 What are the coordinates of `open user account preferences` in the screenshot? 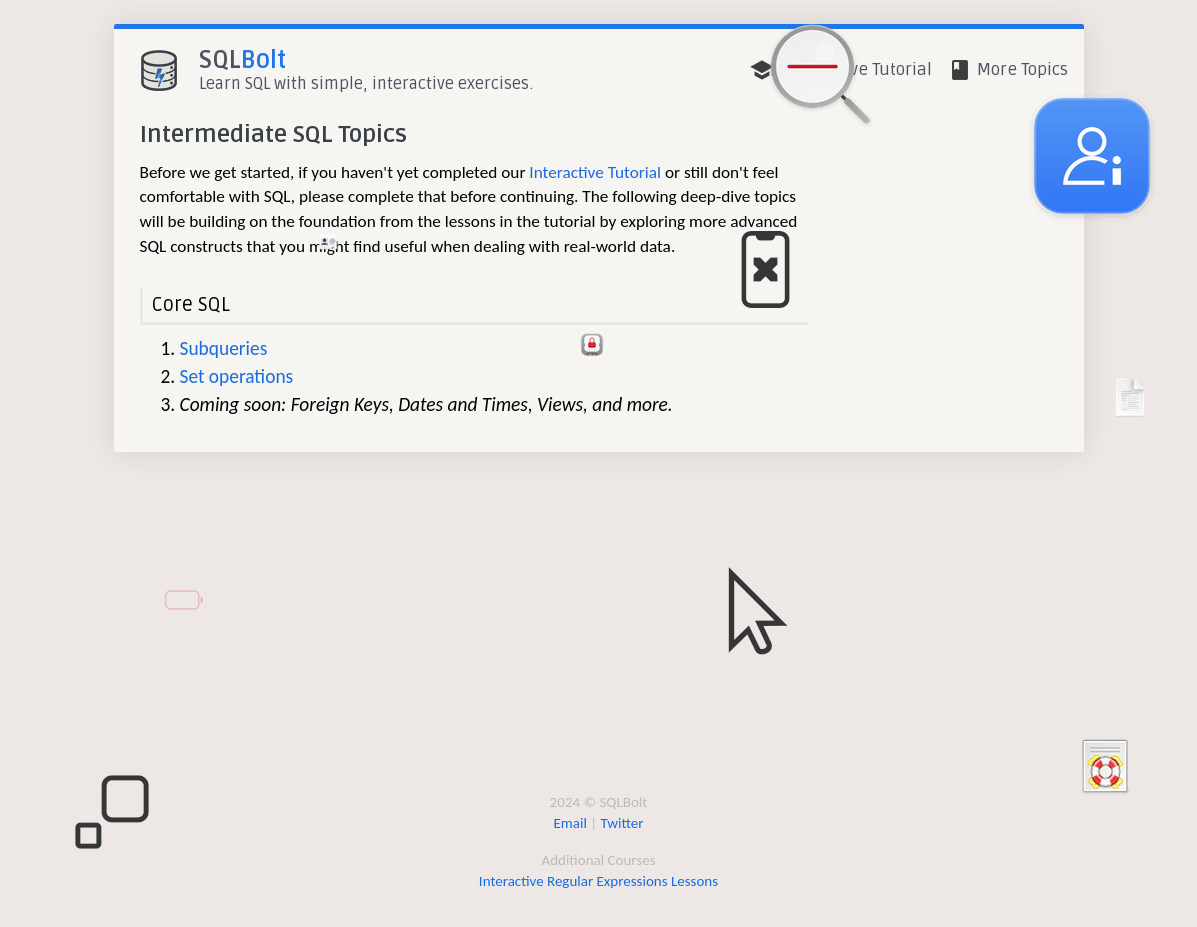 It's located at (1092, 158).